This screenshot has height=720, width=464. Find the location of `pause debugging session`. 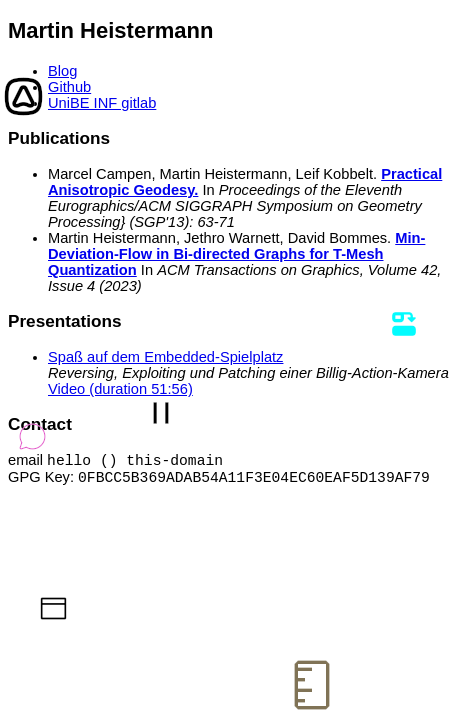

pause debugging session is located at coordinates (161, 413).